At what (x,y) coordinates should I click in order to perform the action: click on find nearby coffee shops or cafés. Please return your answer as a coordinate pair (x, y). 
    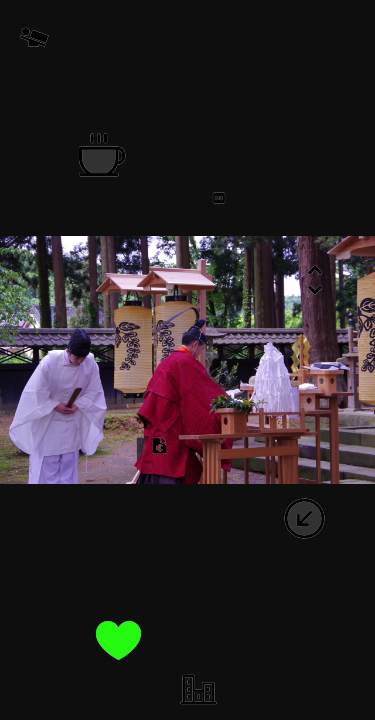
    Looking at the image, I should click on (100, 156).